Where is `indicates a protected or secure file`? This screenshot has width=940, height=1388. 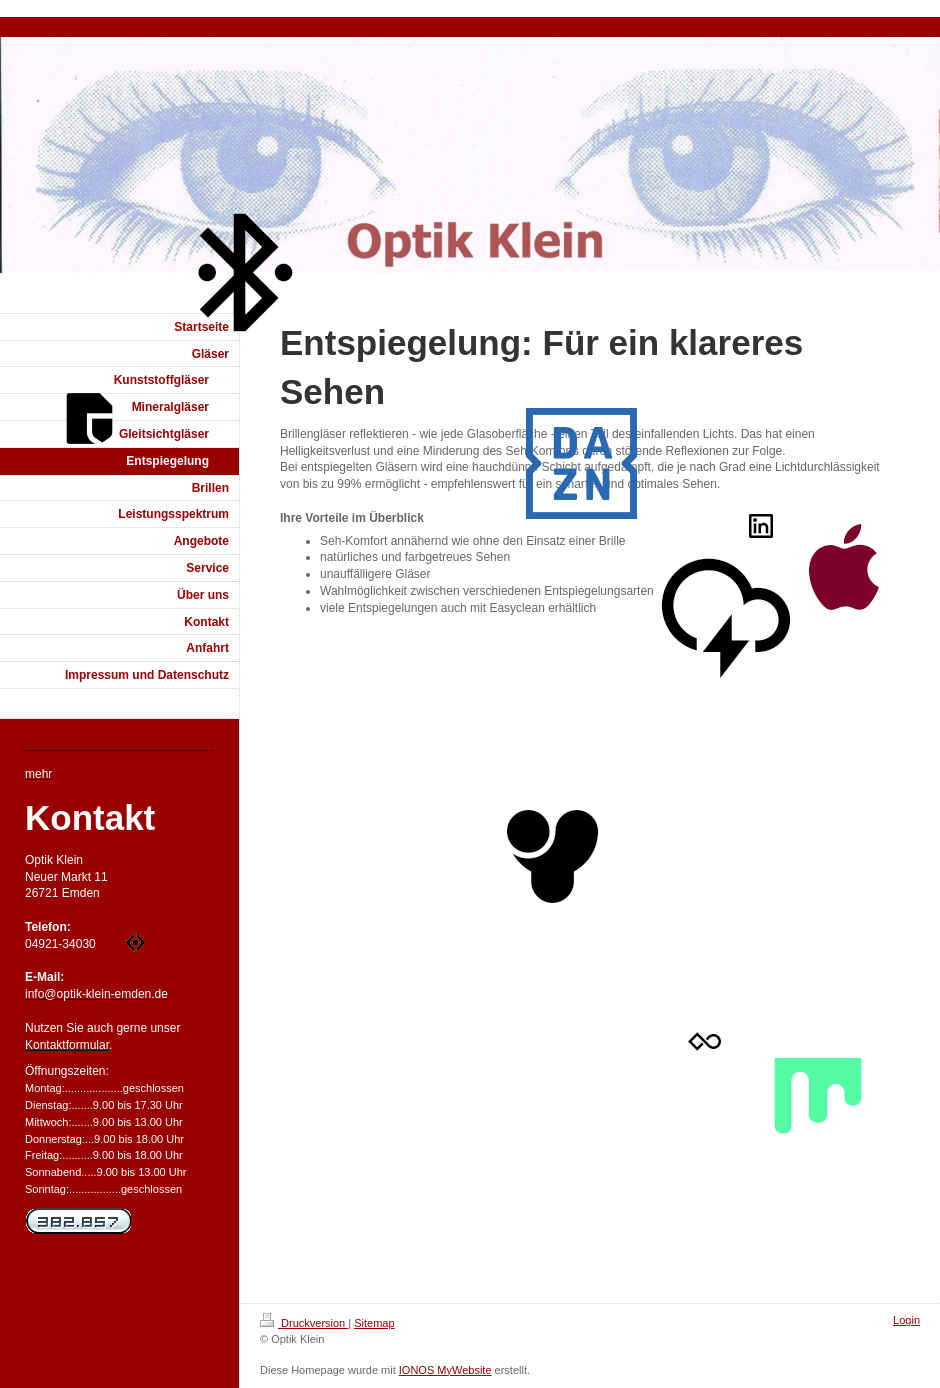
indicates a protected or secure file is located at coordinates (89, 418).